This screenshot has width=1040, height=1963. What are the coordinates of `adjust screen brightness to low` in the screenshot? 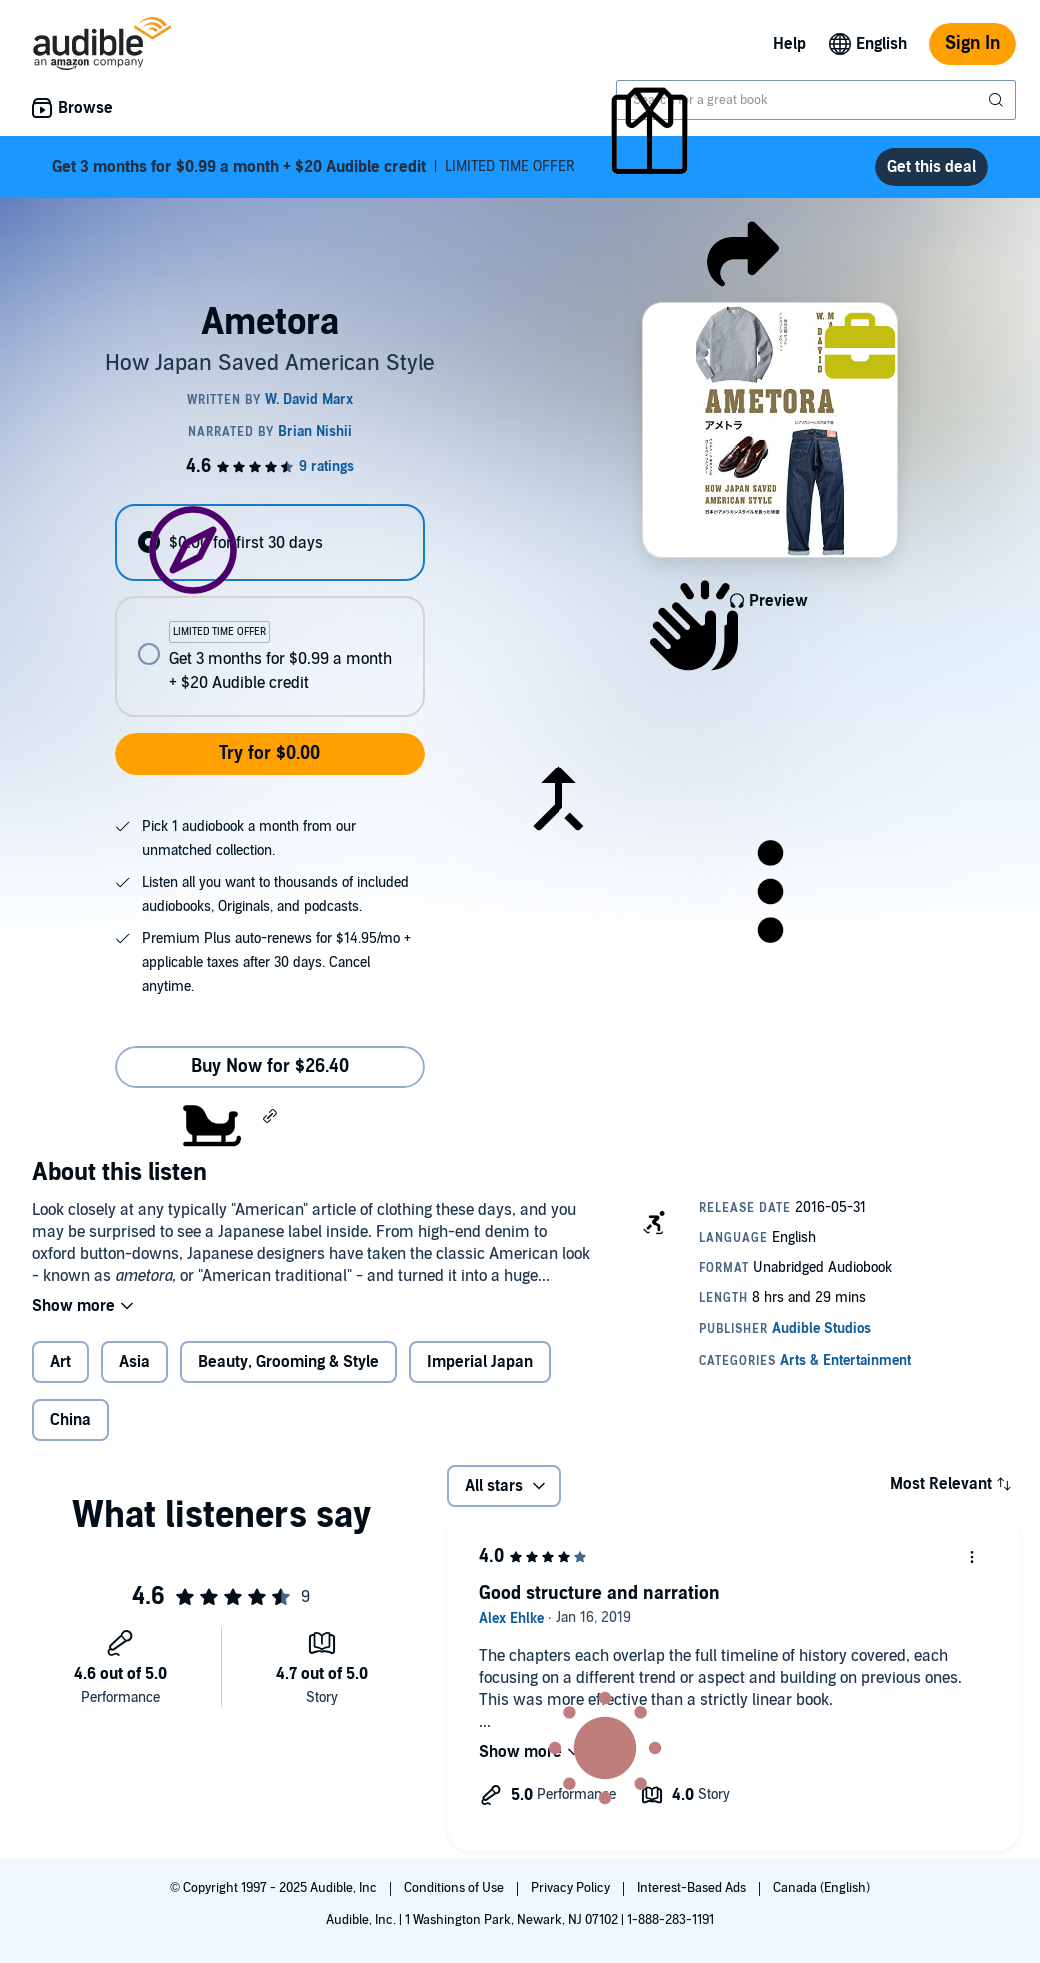 It's located at (605, 1748).